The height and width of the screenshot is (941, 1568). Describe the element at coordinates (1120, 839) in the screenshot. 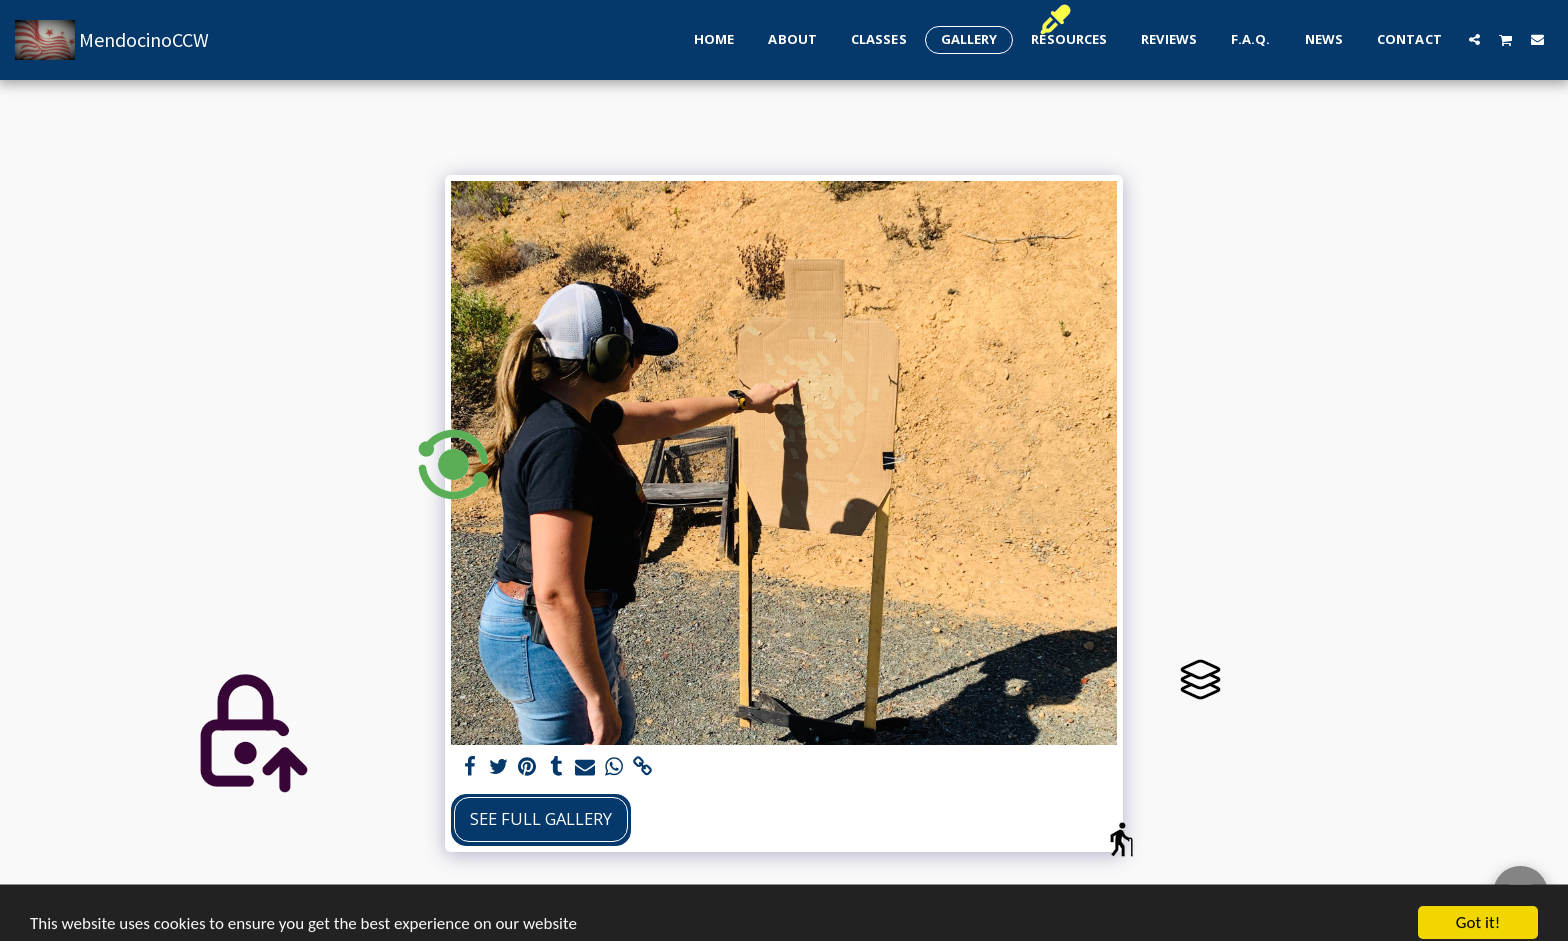

I see `access elderly or senior accessibility settings` at that location.